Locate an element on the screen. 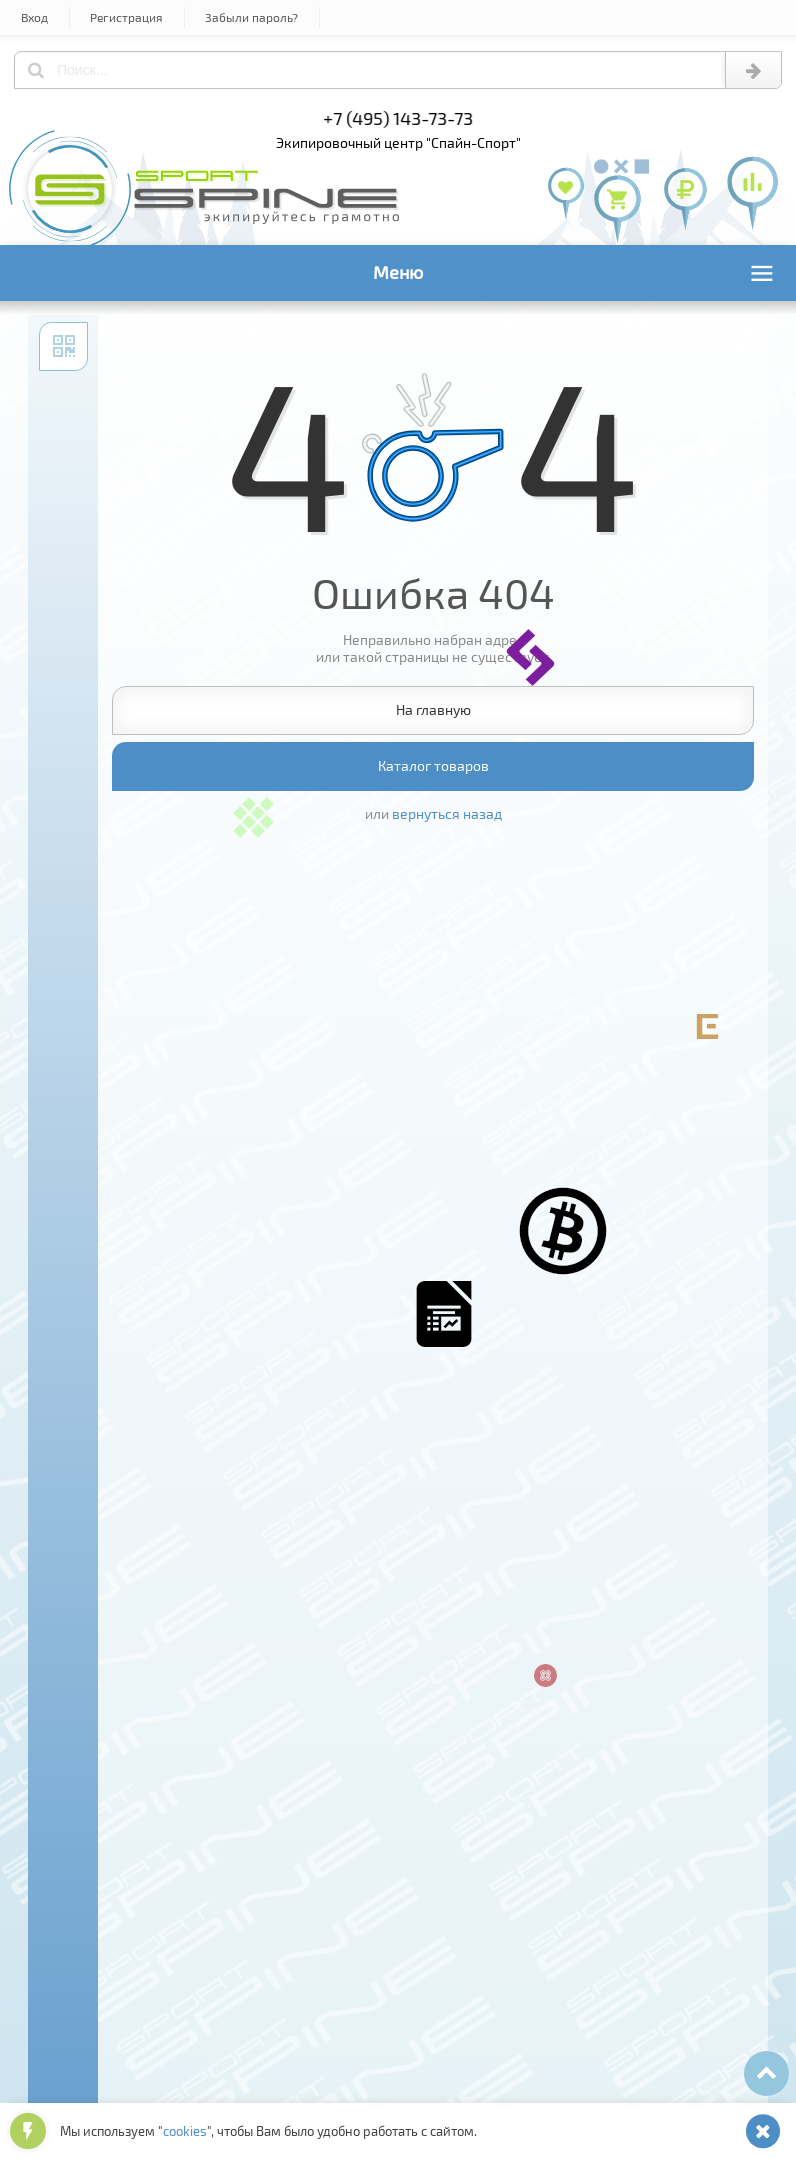 This screenshot has width=796, height=2159. visit sitepoint website or resources is located at coordinates (530, 657).